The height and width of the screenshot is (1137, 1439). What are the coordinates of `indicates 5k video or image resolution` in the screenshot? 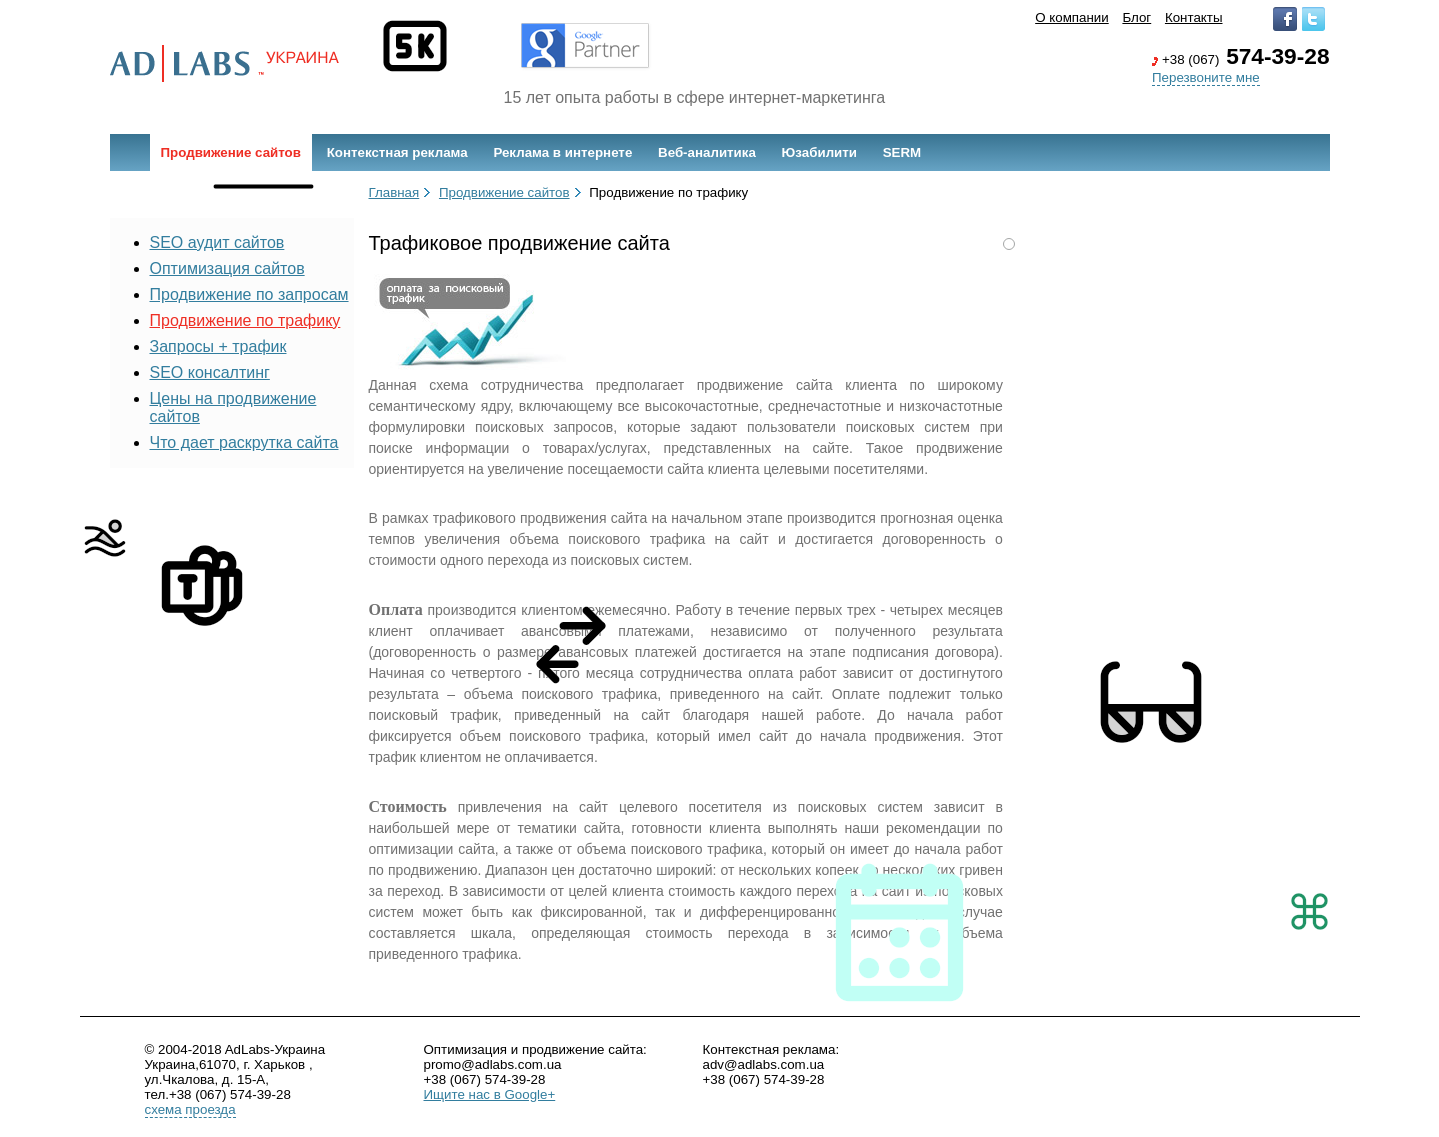 It's located at (415, 46).